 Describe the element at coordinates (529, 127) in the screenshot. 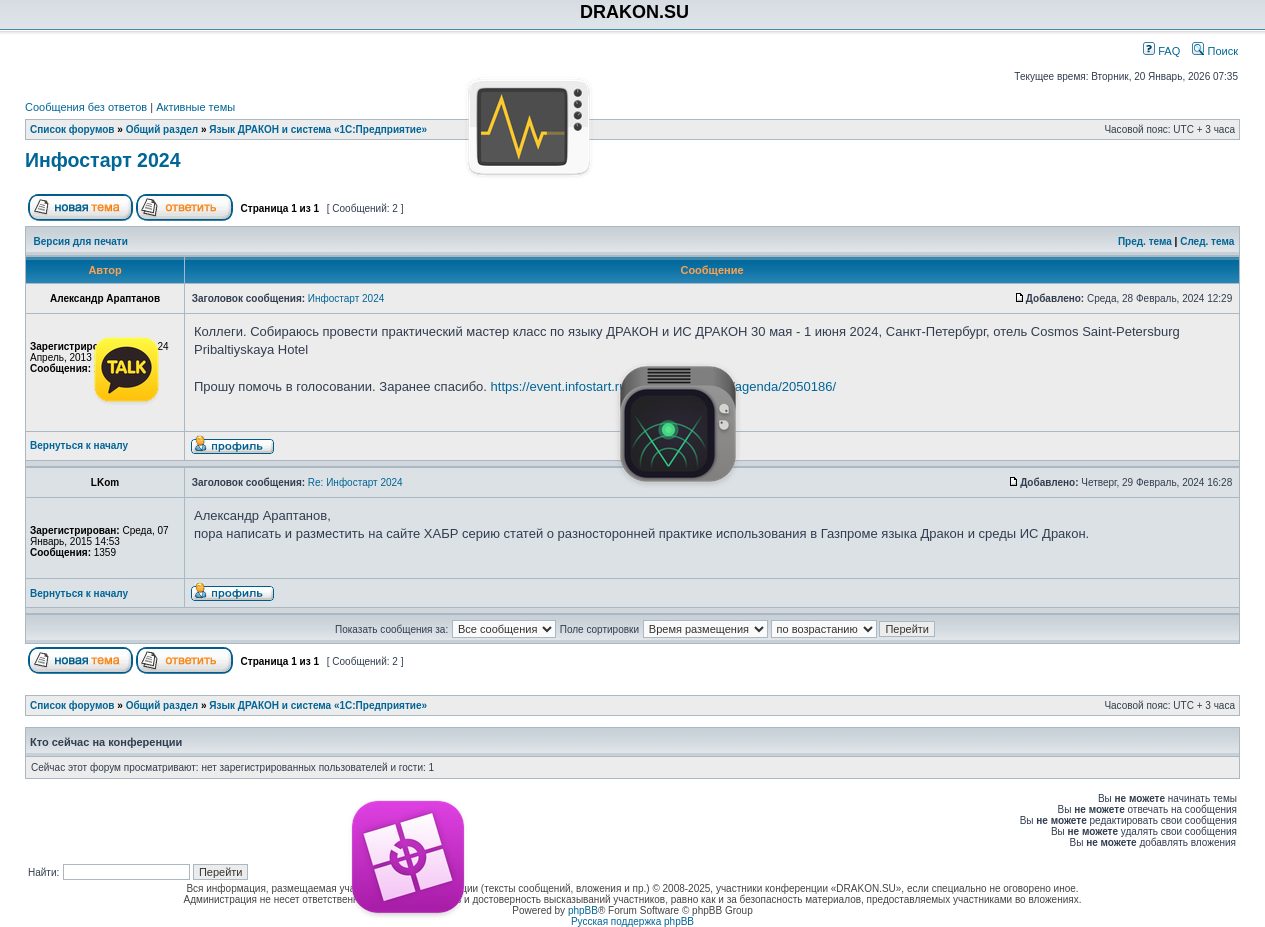

I see `launch htop system monitor application` at that location.